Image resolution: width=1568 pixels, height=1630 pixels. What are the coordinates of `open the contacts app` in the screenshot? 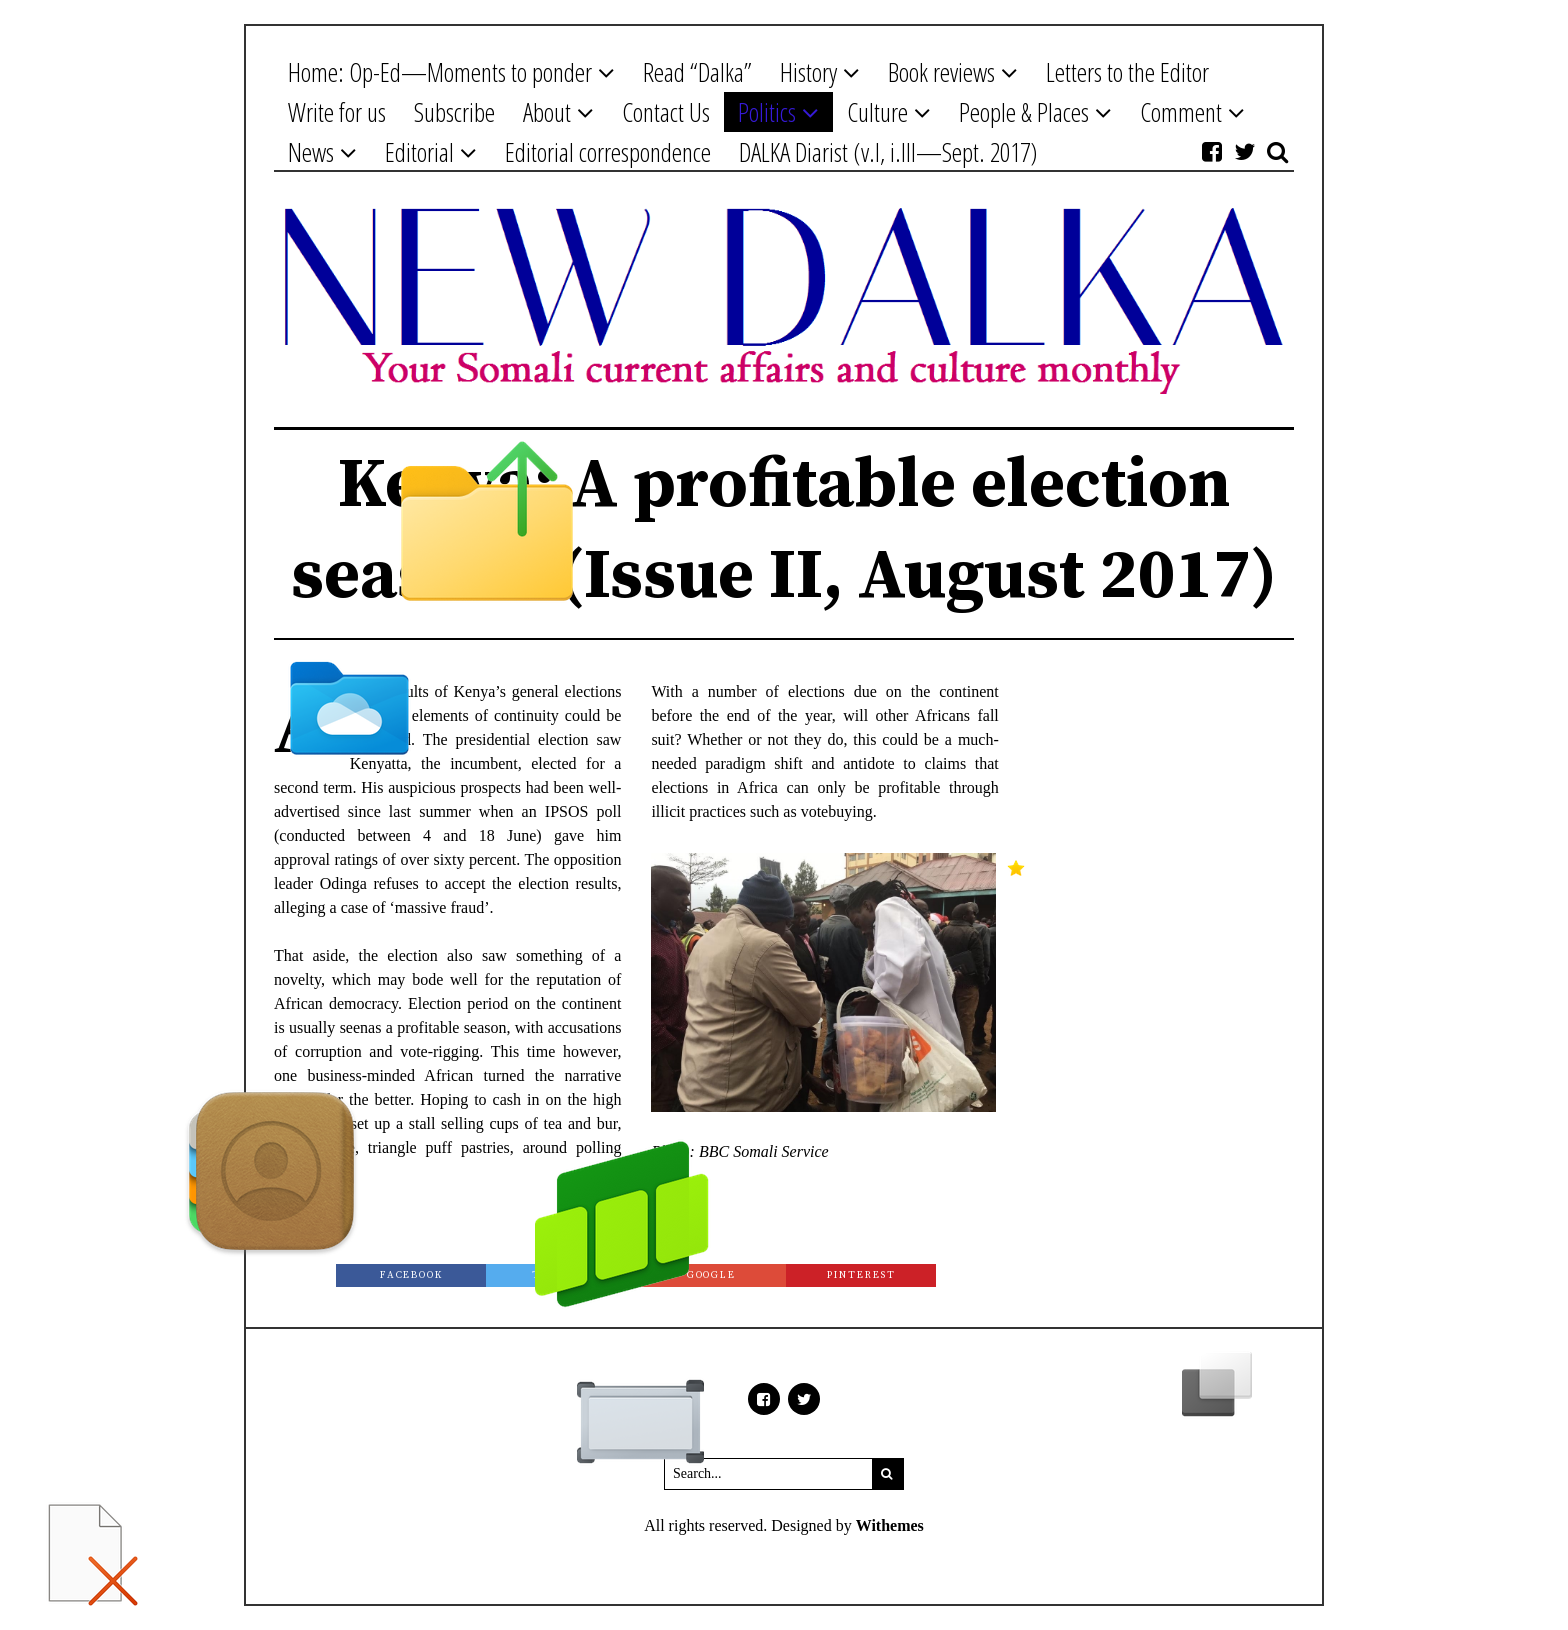 It's located at (275, 1171).